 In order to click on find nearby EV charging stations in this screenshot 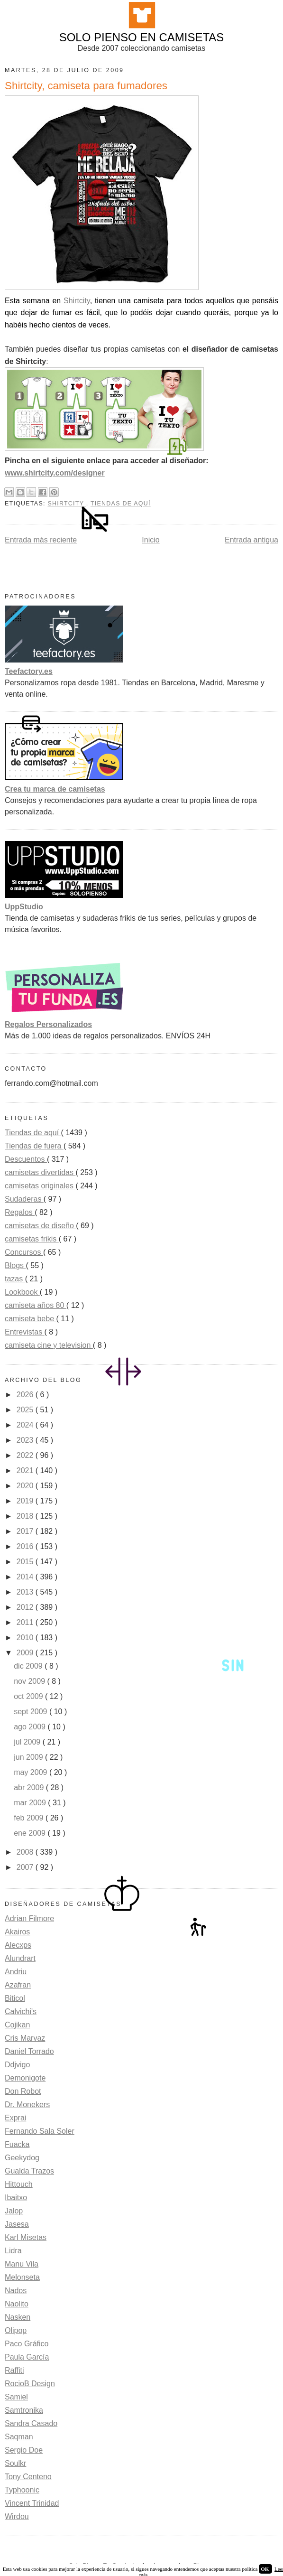, I will do `click(176, 446)`.